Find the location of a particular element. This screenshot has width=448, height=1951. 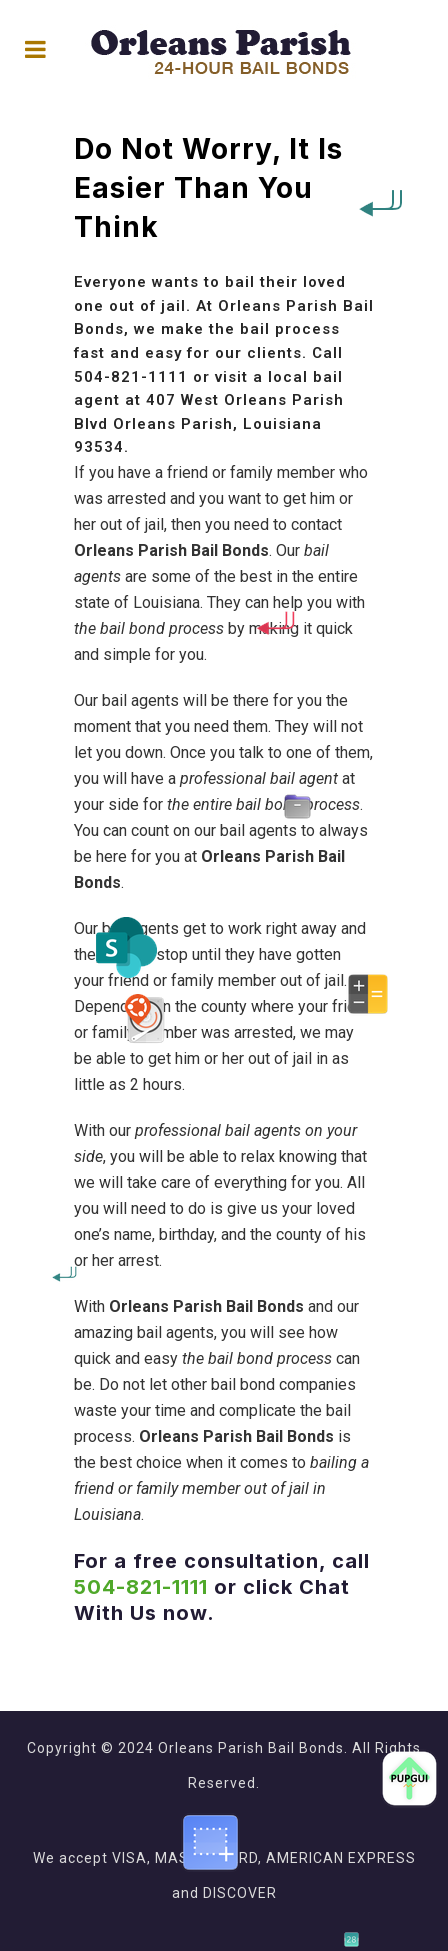

launch ProtonUp-Qt to manage Proton and Wine compatibility tools is located at coordinates (409, 1778).